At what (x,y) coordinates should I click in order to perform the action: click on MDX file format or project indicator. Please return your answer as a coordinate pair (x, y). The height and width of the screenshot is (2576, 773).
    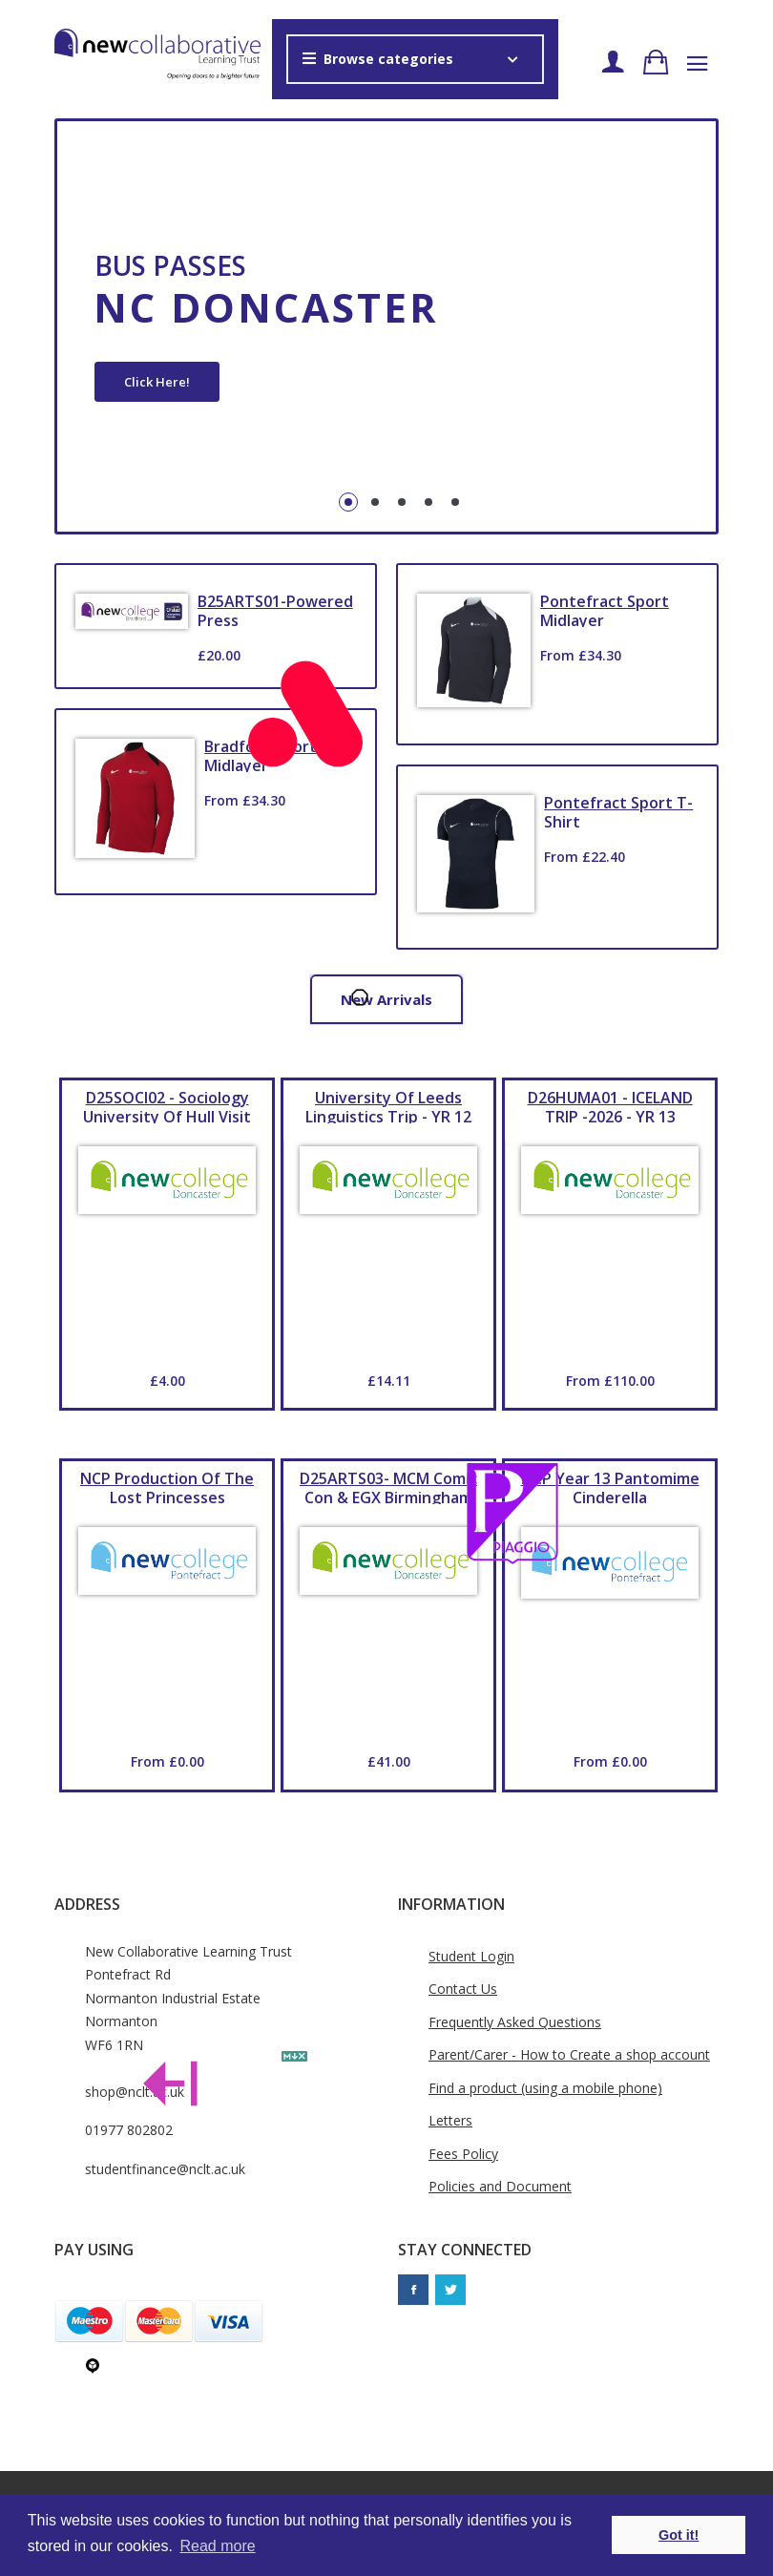
    Looking at the image, I should click on (294, 2056).